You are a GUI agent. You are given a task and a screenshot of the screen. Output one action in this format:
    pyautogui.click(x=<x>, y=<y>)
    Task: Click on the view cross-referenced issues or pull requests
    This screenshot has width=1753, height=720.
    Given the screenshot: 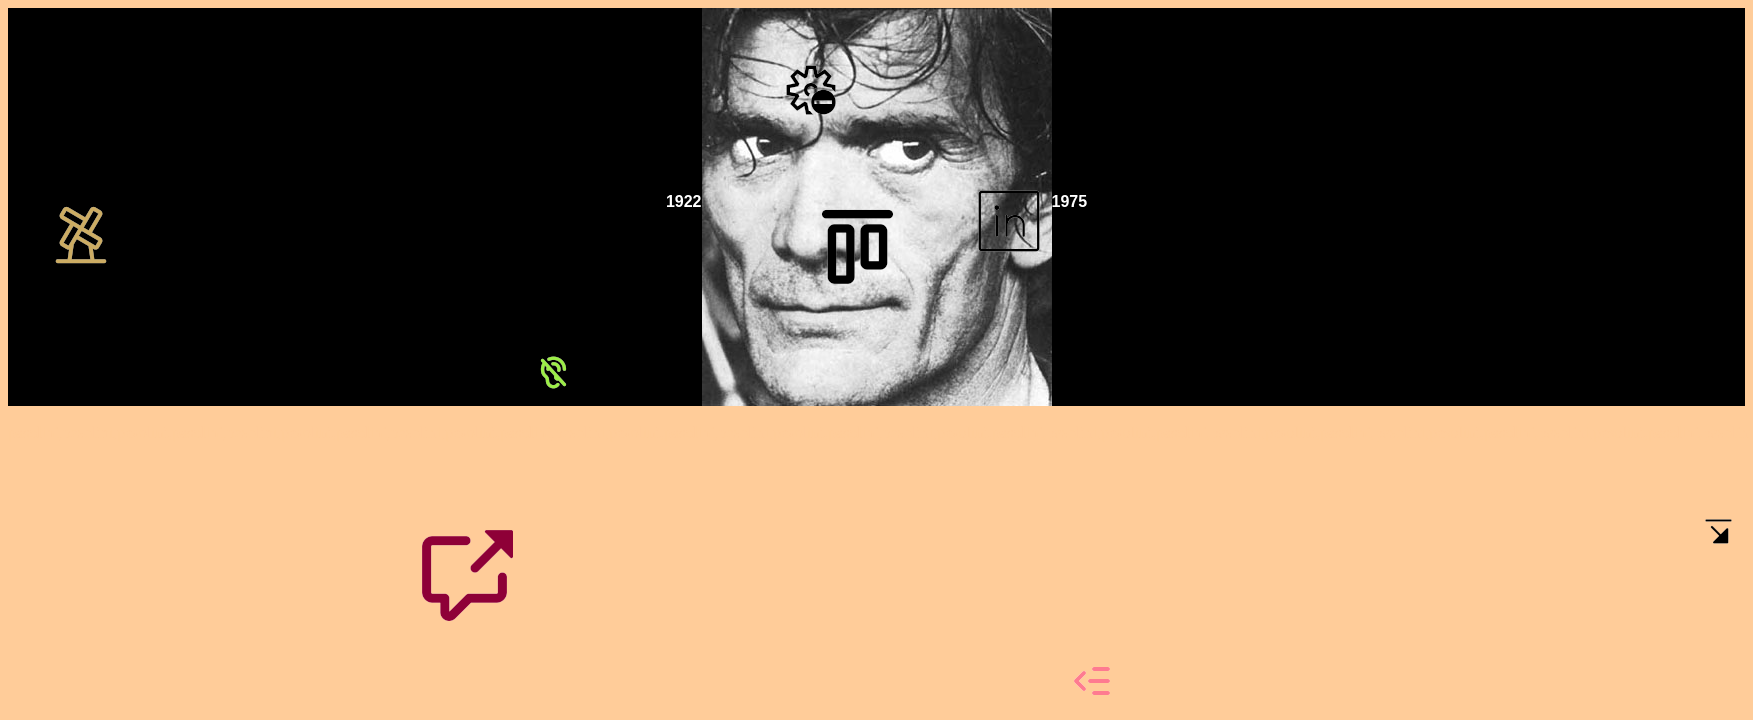 What is the action you would take?
    pyautogui.click(x=464, y=572)
    